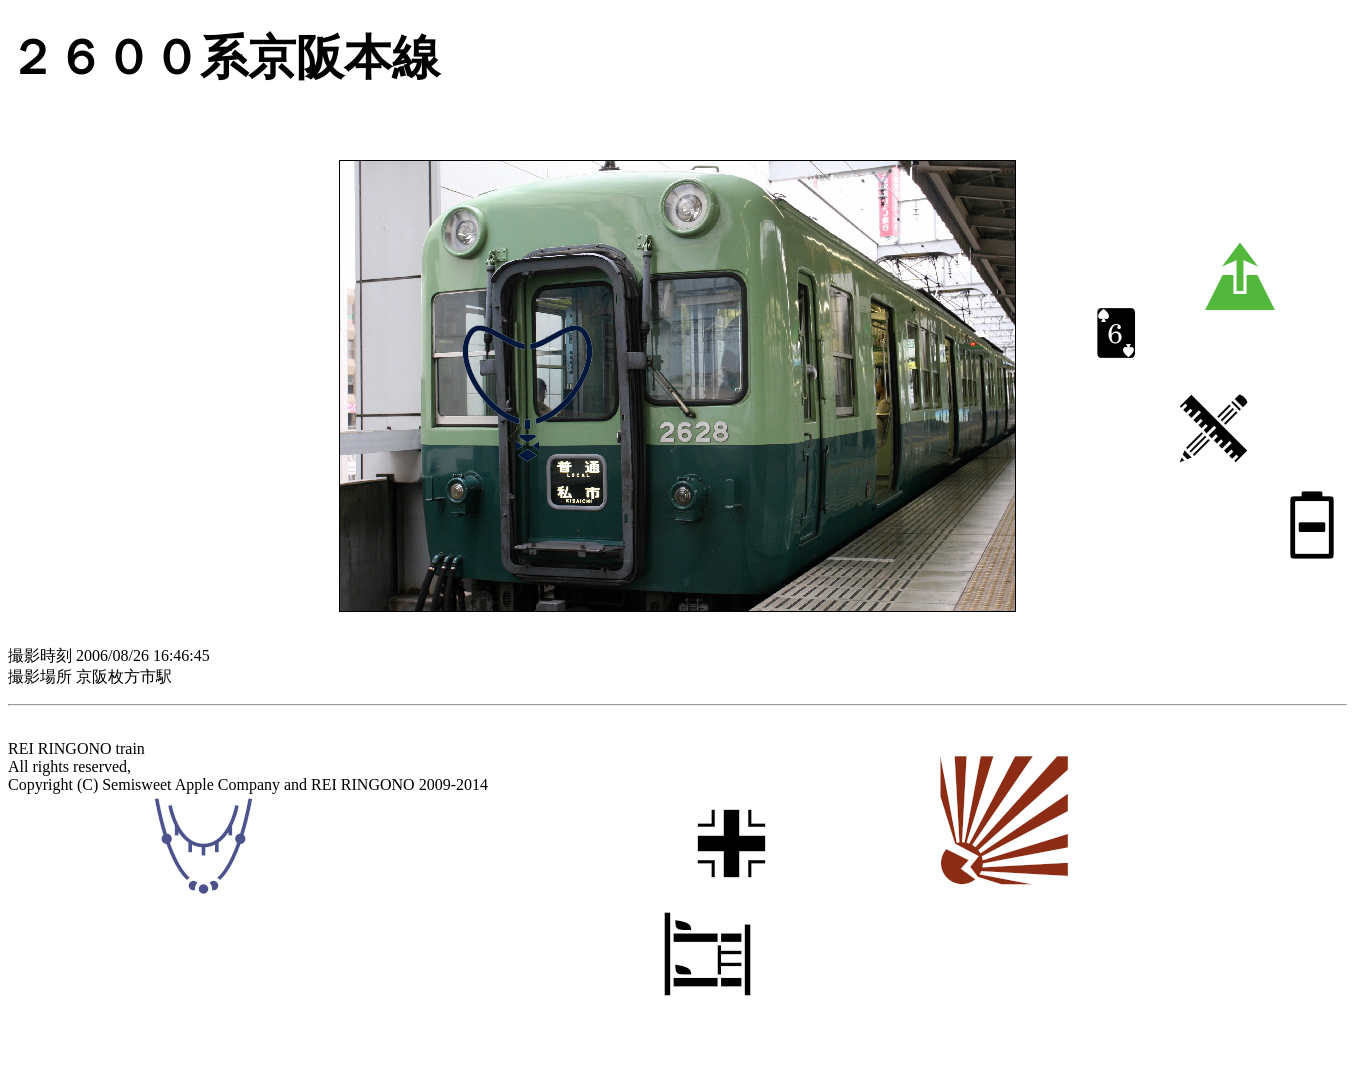 This screenshot has height=1068, width=1355. Describe the element at coordinates (1004, 821) in the screenshot. I see `indicates explosive or hazardous materials` at that location.